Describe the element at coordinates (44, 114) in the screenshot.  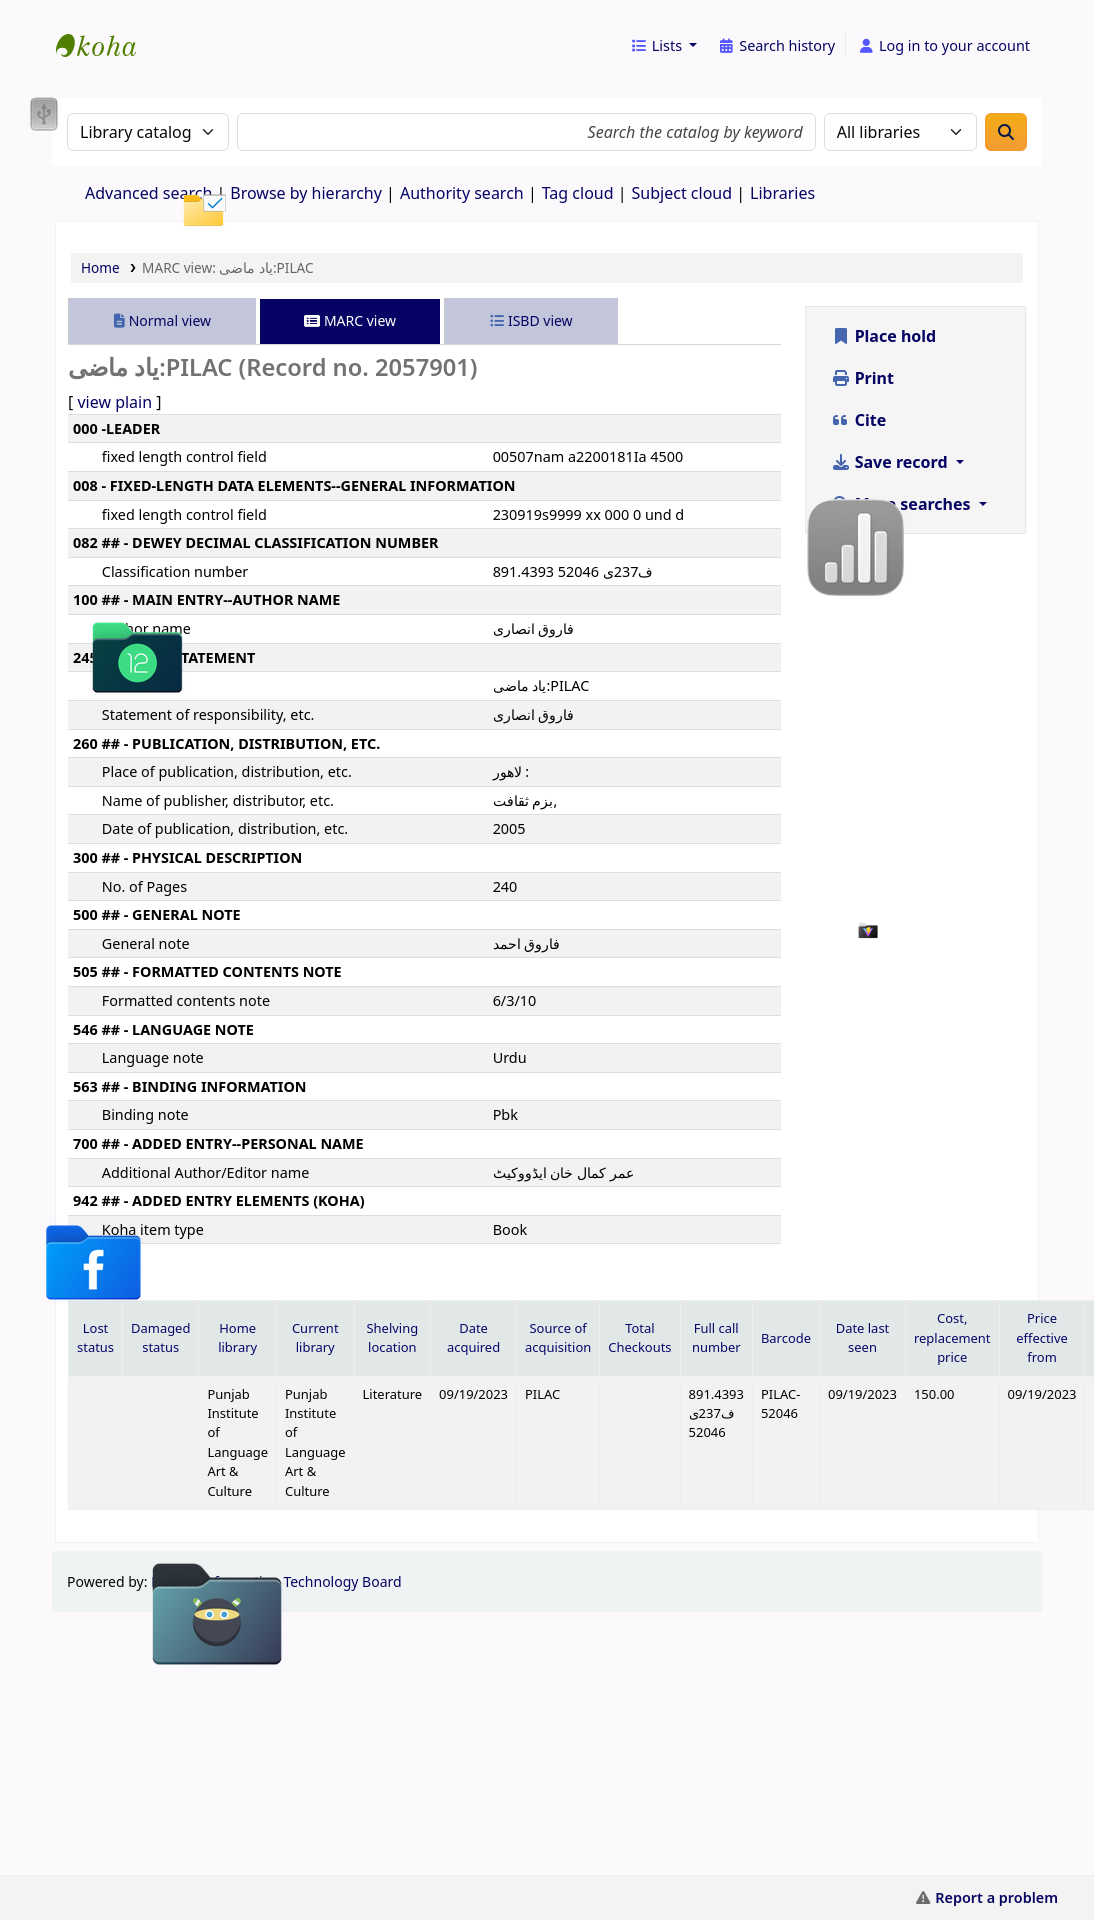
I see `access connected USB storage device` at that location.